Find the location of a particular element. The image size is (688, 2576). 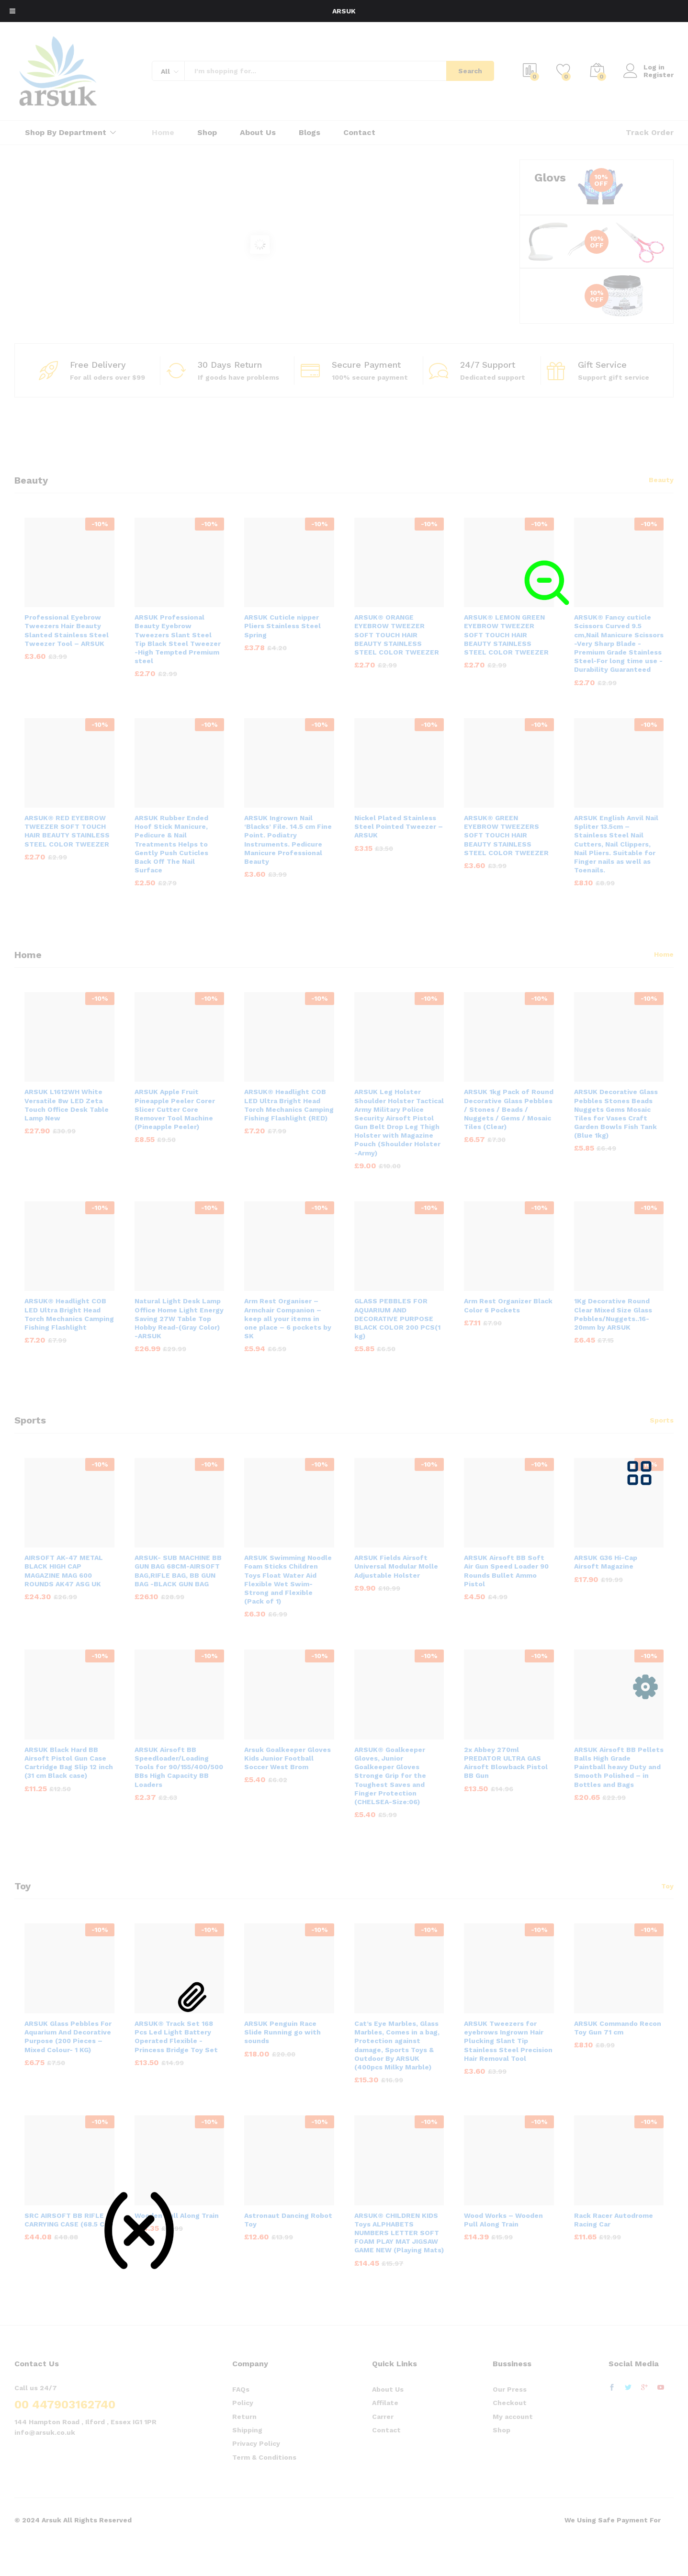

represents a variable or dynamic value in code is located at coordinates (139, 2230).